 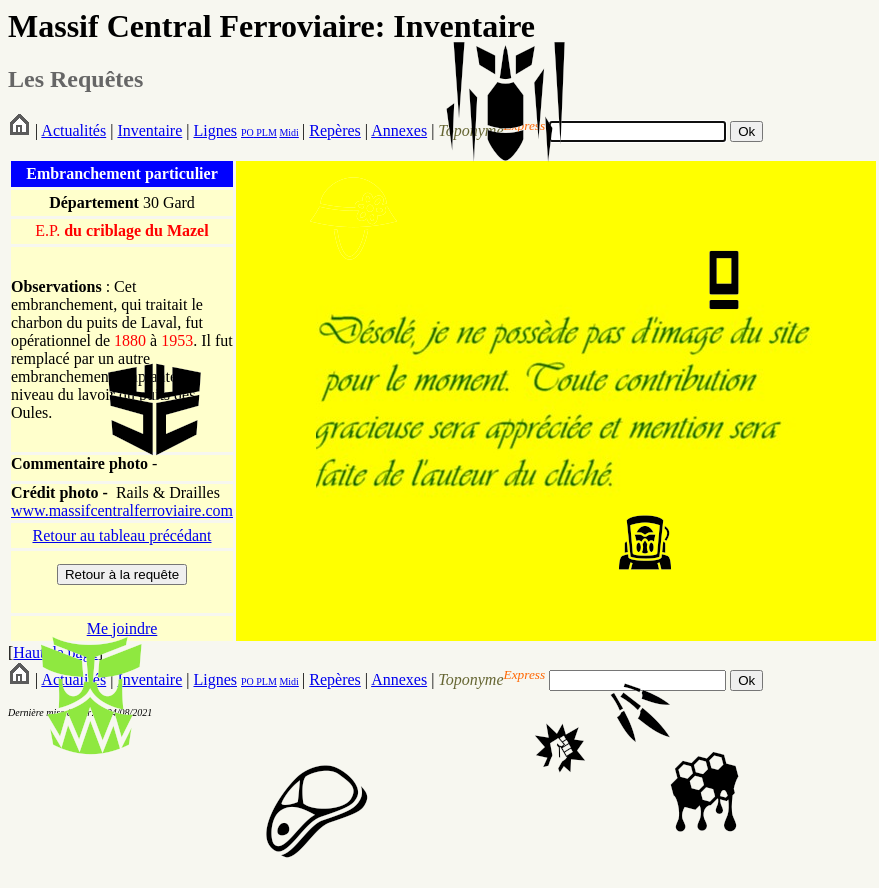 I want to click on indicates rebellion or uprising theme in a game, so click(x=560, y=748).